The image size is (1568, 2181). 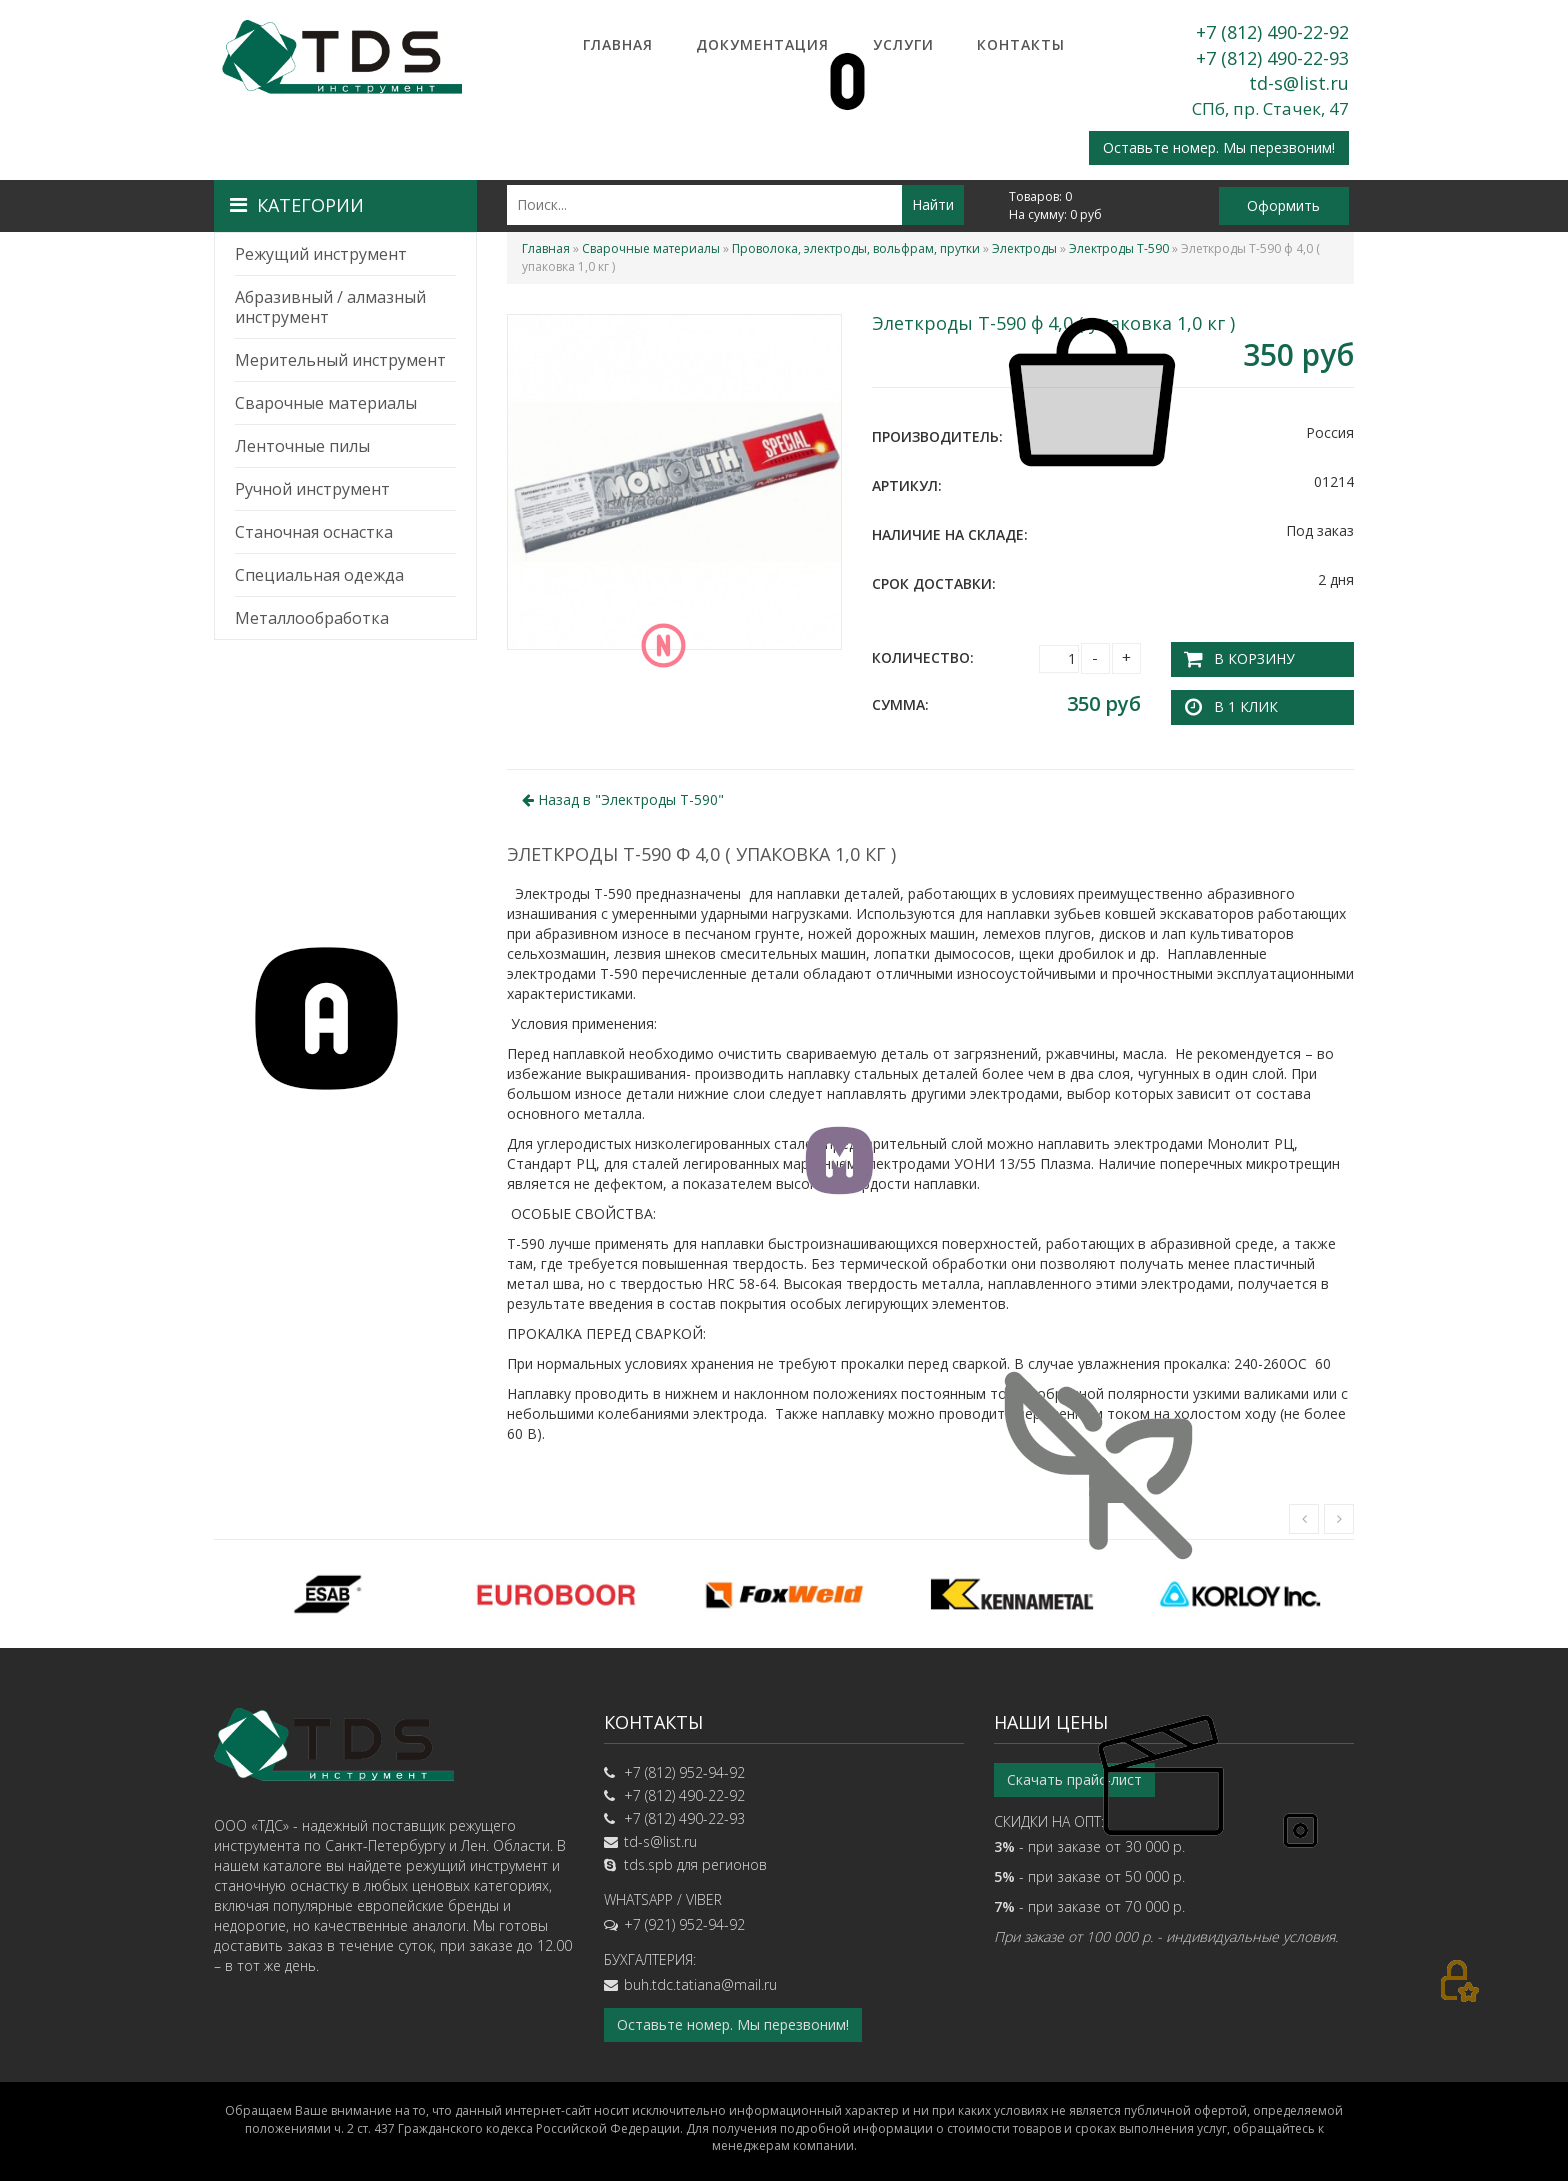 What do you see at coordinates (1300, 1830) in the screenshot?
I see `apply a mask to selected layer or object` at bounding box center [1300, 1830].